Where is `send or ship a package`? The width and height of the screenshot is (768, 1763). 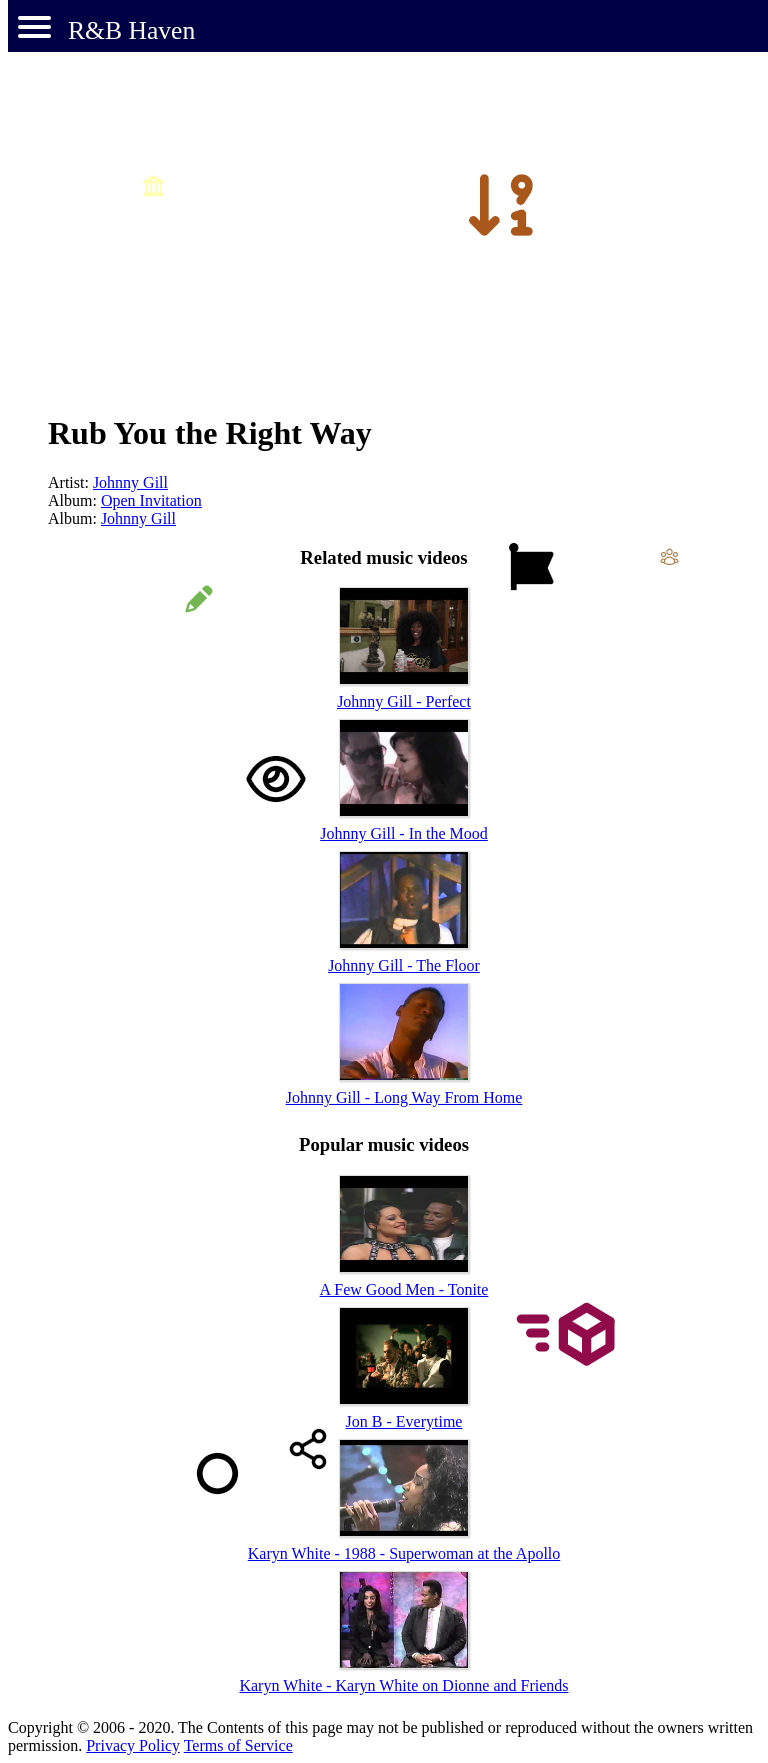 send or ship a package is located at coordinates (568, 1333).